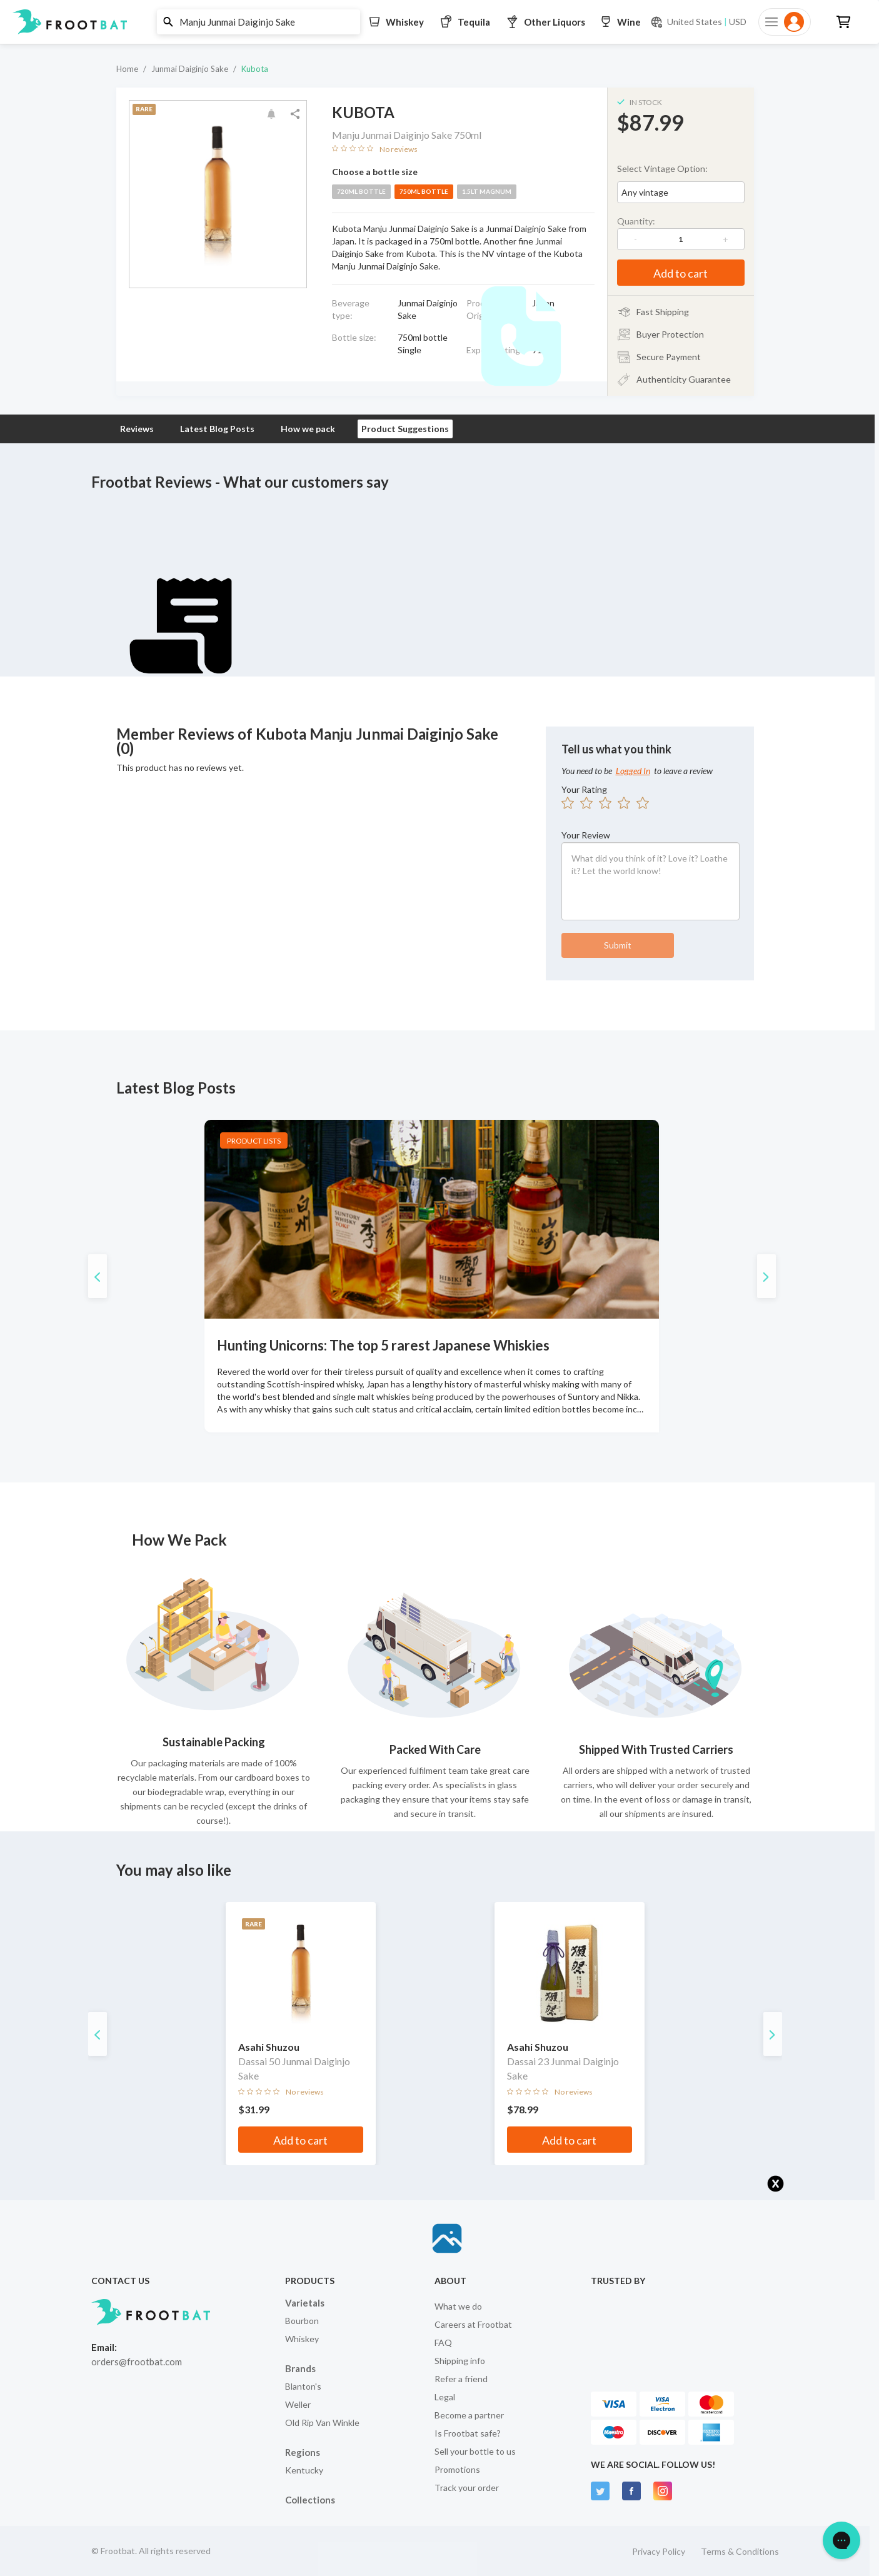  What do you see at coordinates (521, 336) in the screenshot?
I see `access phone call records or logs` at bounding box center [521, 336].